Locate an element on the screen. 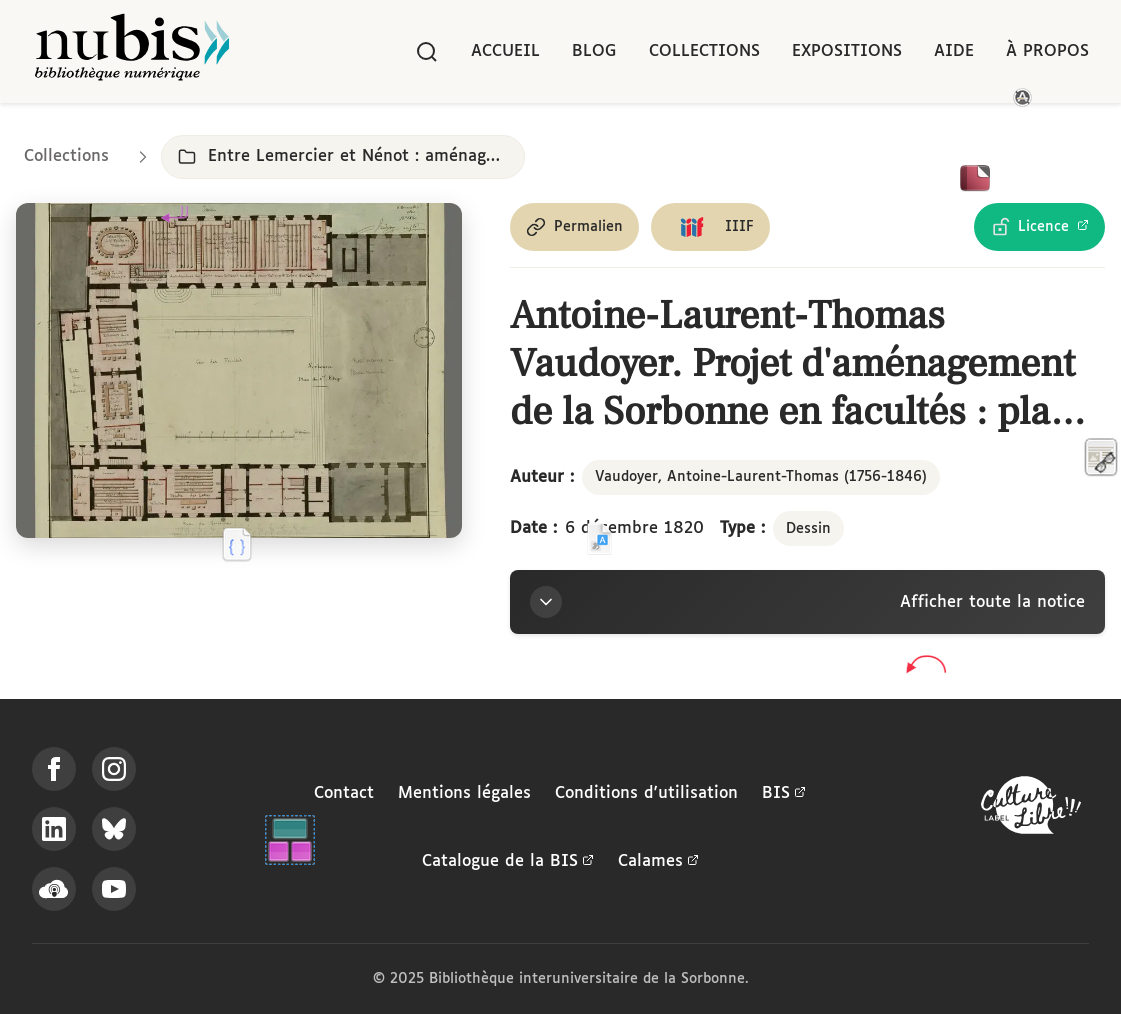 Image resolution: width=1121 pixels, height=1014 pixels. a gettext translation file (.po/.pot) is located at coordinates (599, 539).